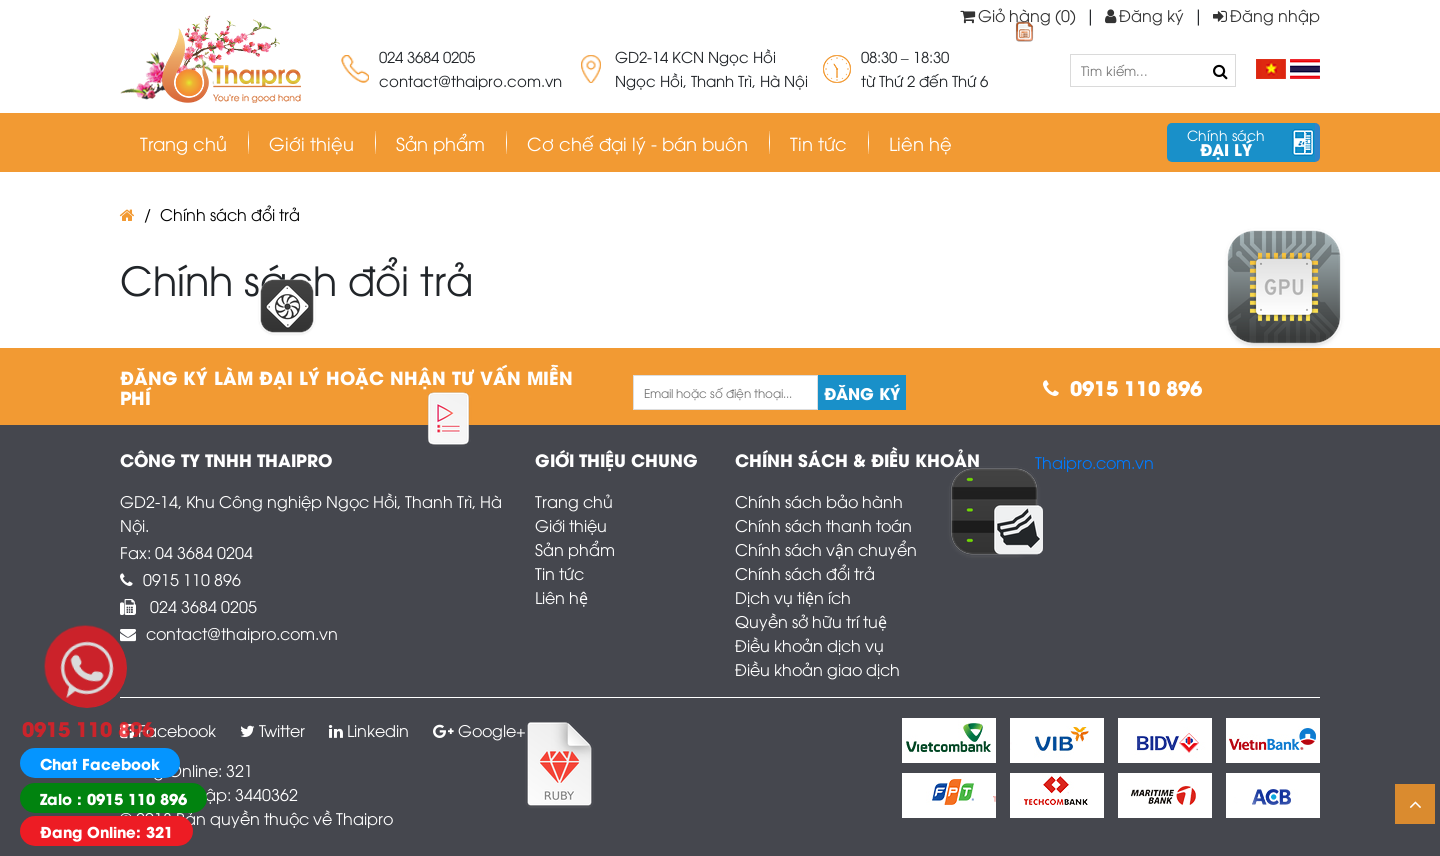 This screenshot has width=1440, height=856. Describe the element at coordinates (559, 765) in the screenshot. I see `ruby programming language source file` at that location.